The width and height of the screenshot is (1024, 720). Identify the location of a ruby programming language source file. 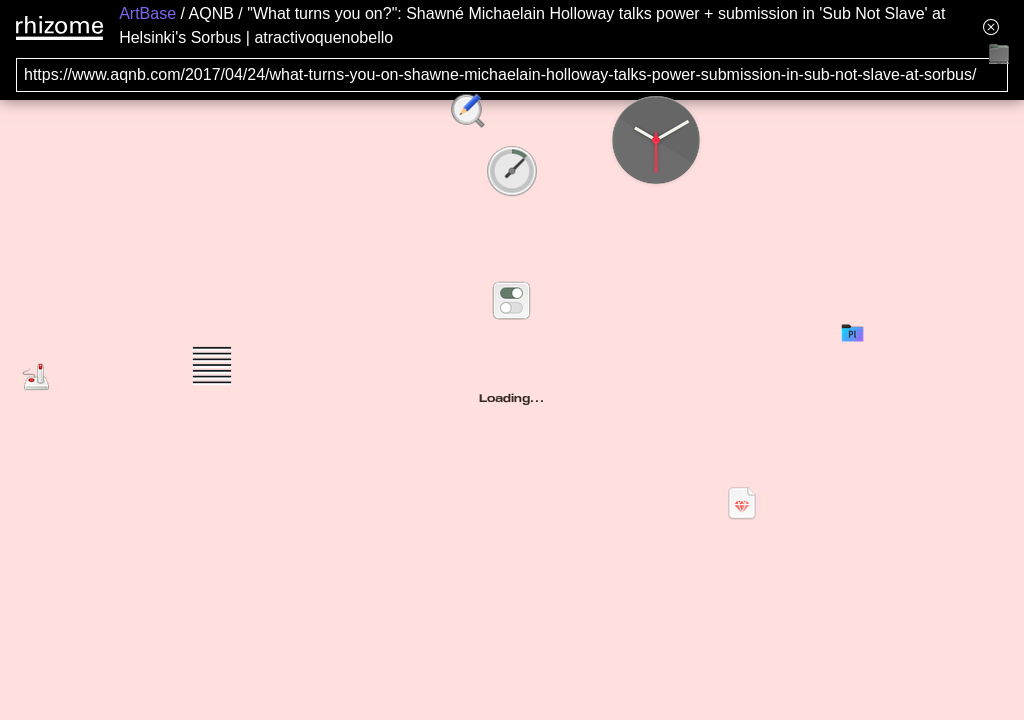
(742, 503).